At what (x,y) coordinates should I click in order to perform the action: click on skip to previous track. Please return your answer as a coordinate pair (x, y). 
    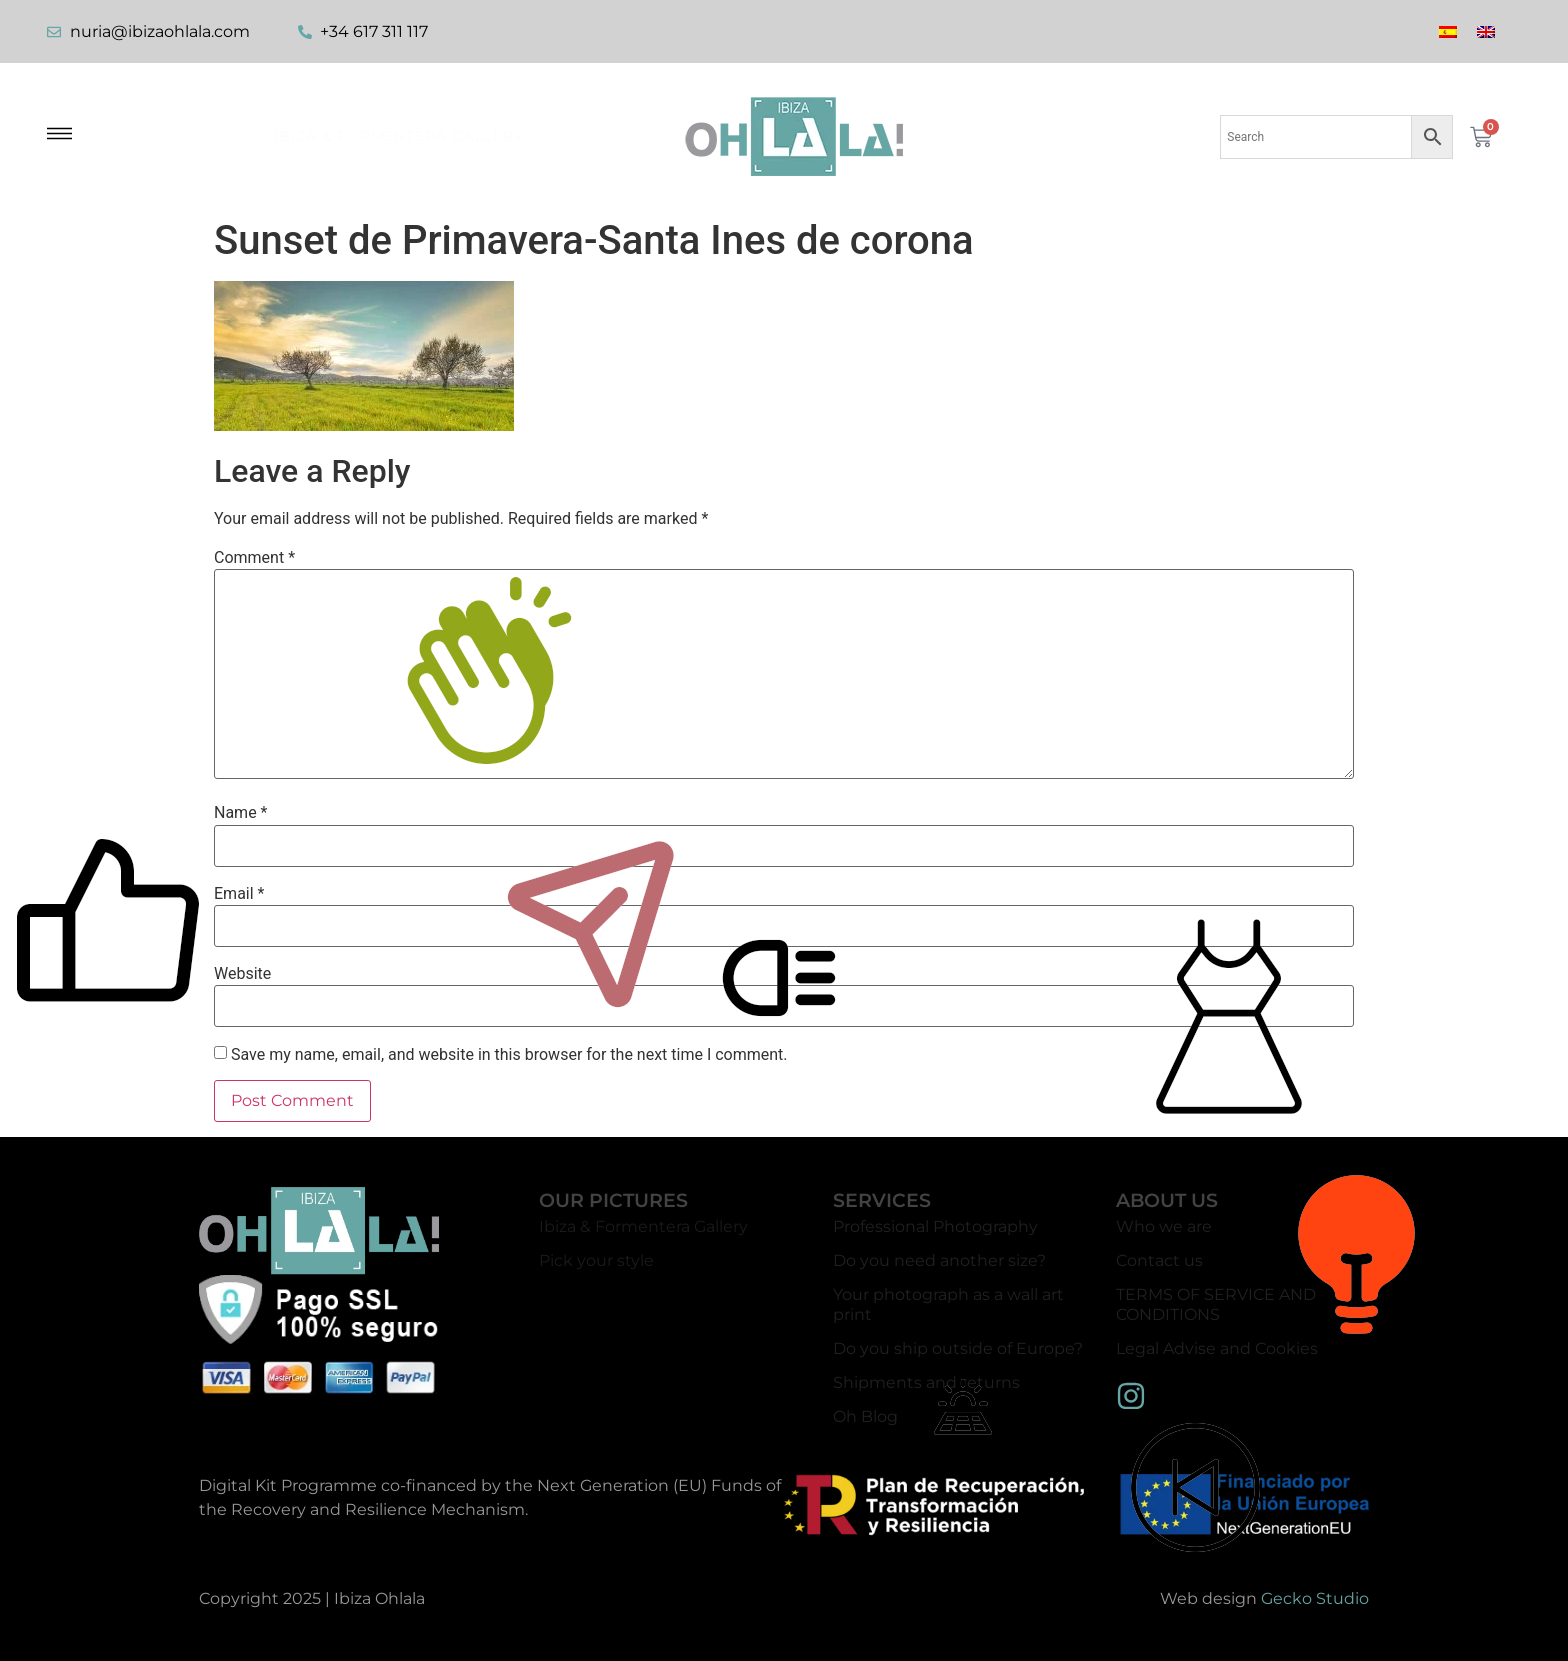
    Looking at the image, I should click on (1195, 1487).